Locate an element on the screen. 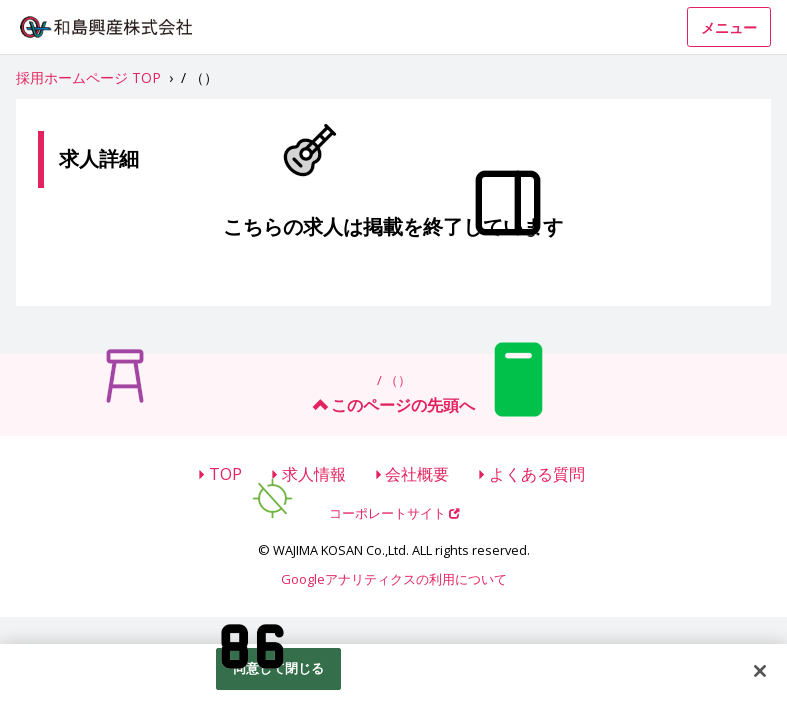  access music or audio content is located at coordinates (309, 150).